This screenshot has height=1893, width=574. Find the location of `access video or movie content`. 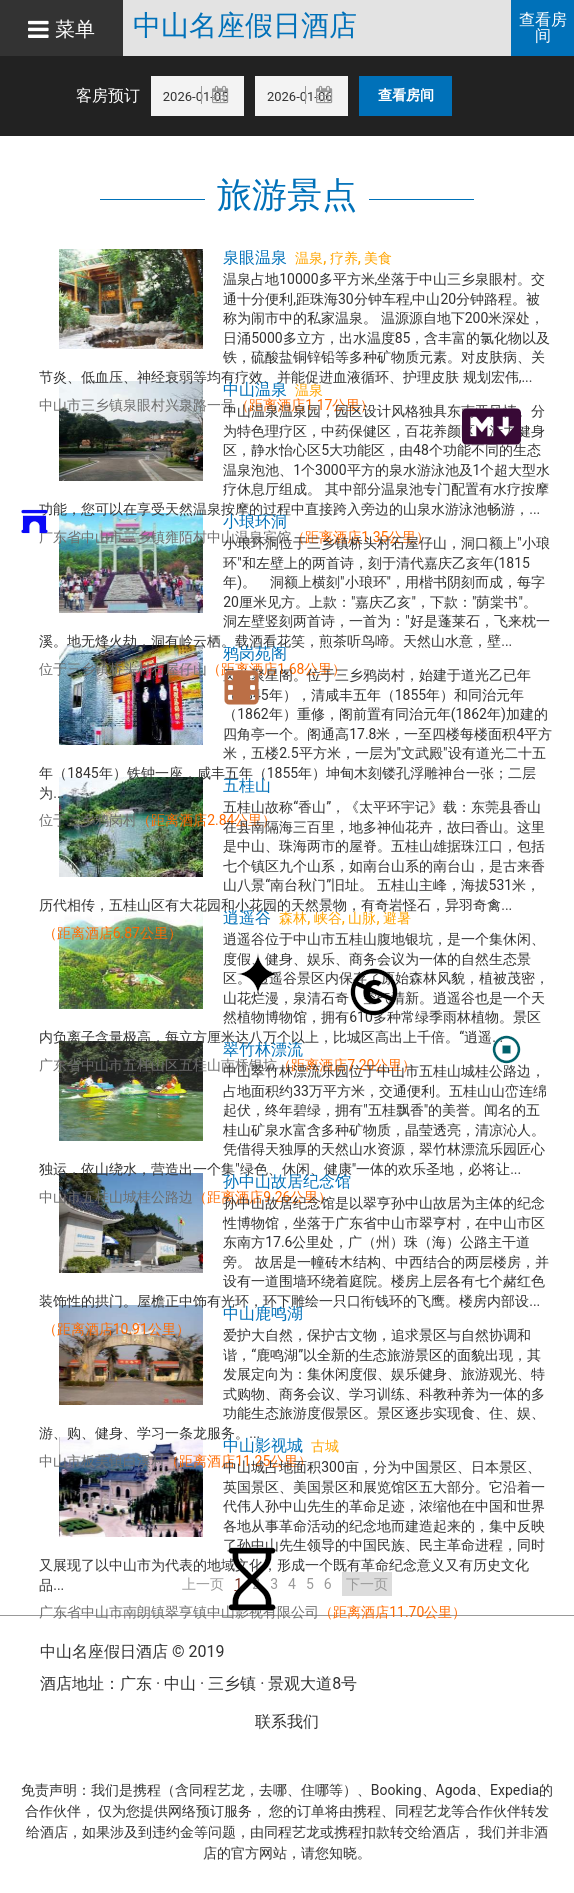

access video or movie content is located at coordinates (241, 687).